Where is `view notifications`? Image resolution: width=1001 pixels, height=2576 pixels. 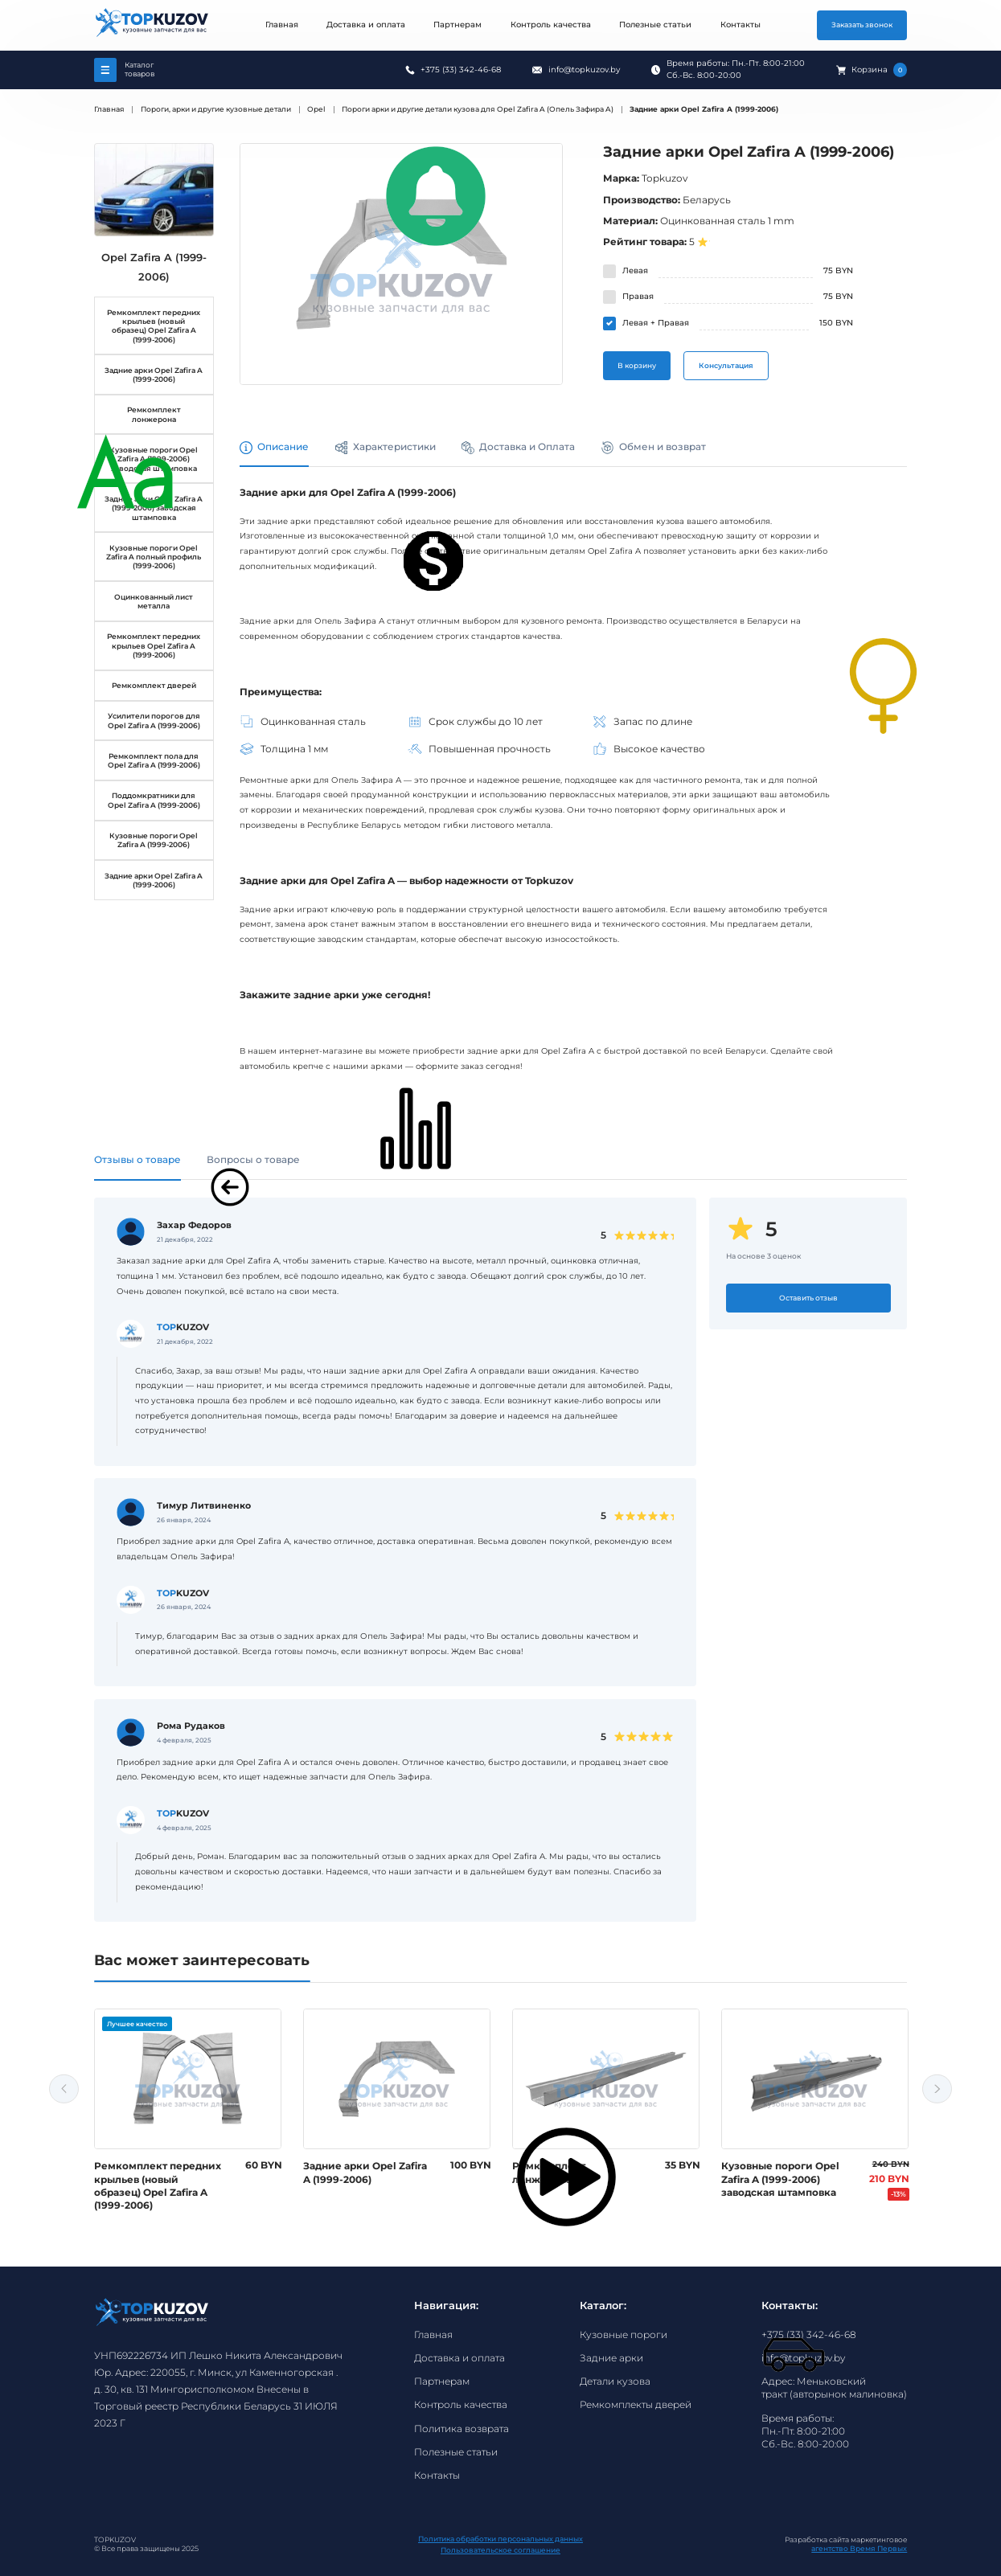 view notifications is located at coordinates (436, 196).